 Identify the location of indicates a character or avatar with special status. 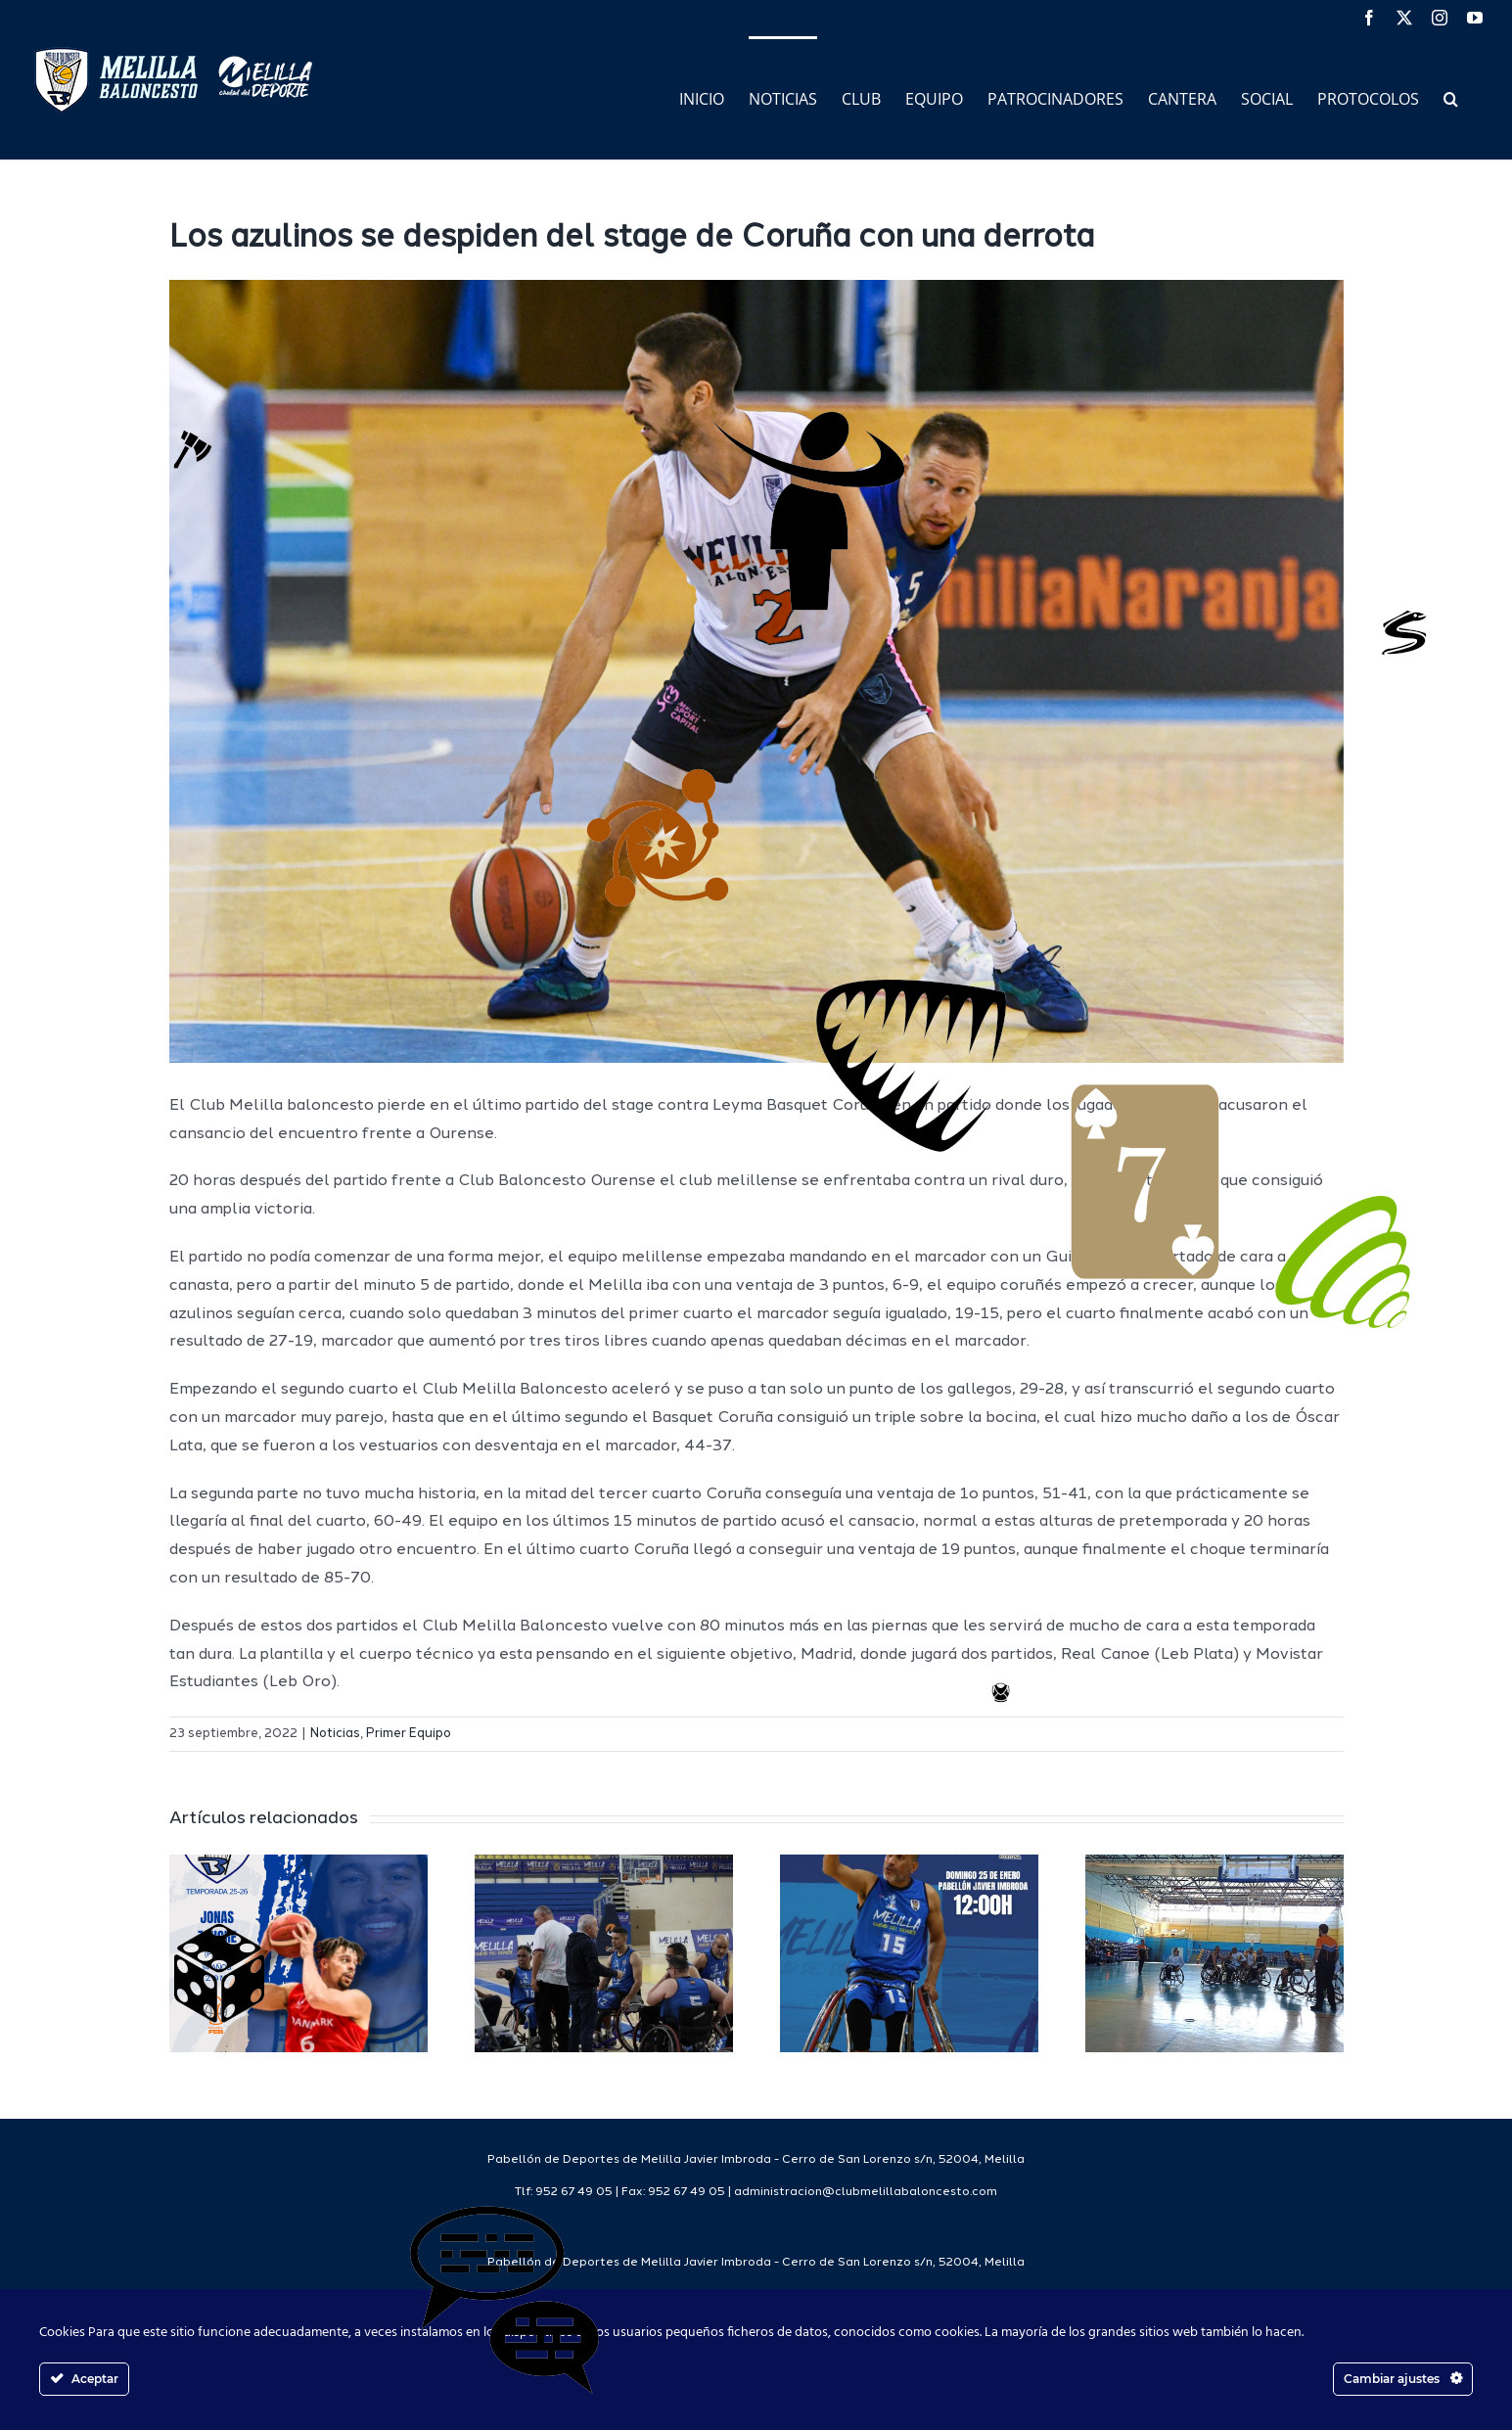
(806, 511).